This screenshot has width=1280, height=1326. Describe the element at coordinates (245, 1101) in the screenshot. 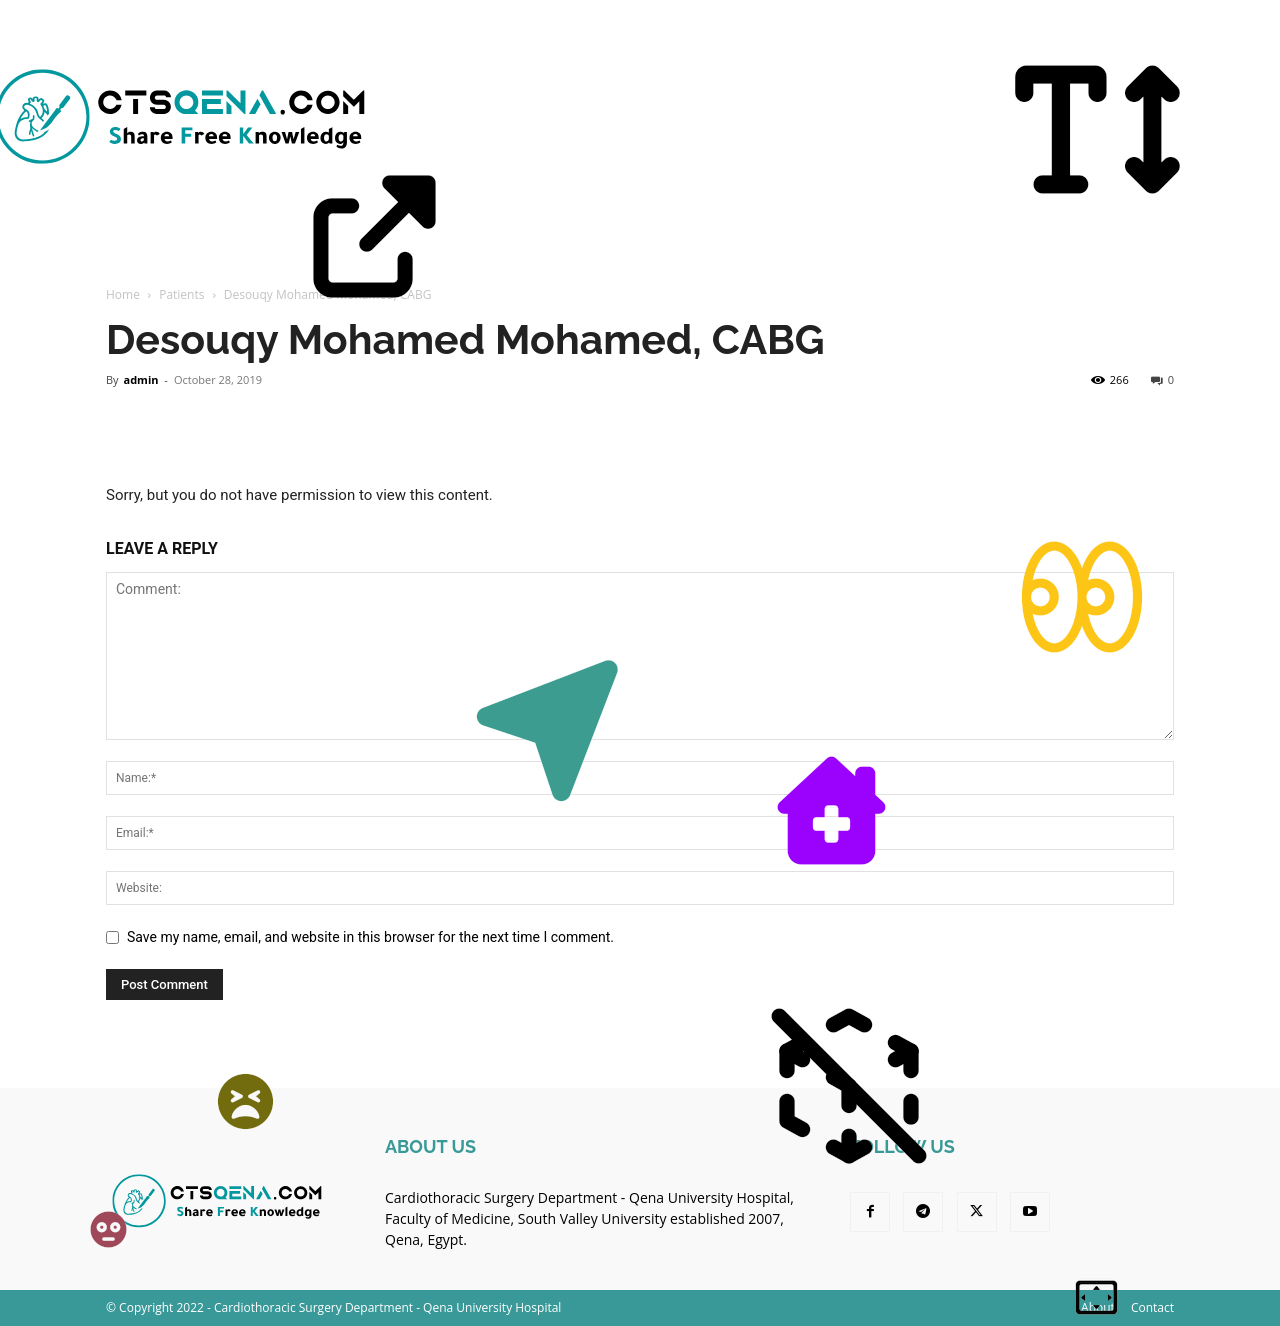

I see `indicates user fatigue or exhaustion status` at that location.